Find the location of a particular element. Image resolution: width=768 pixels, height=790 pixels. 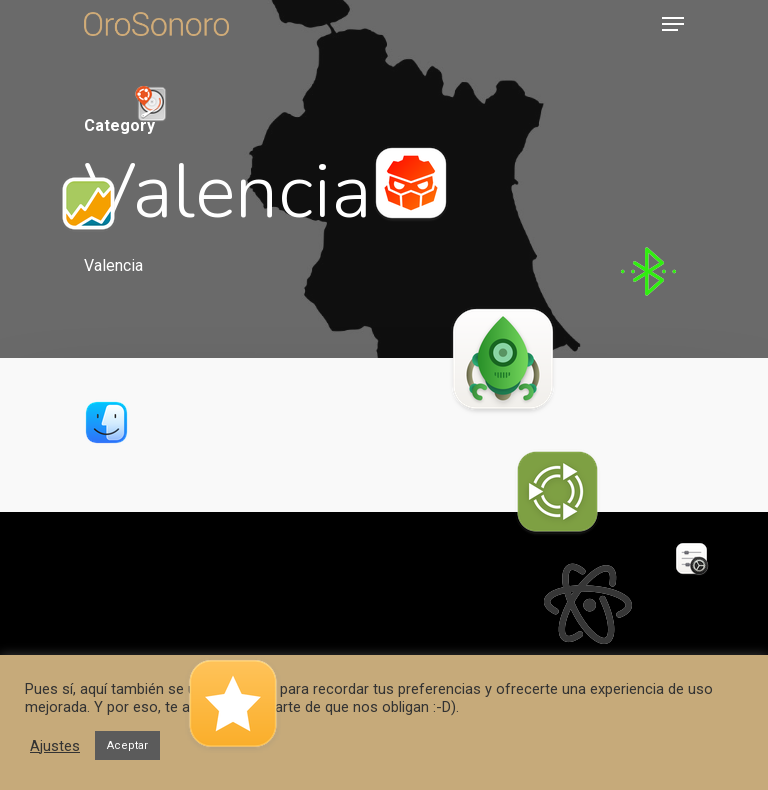

launch the ubiquity installer for ubuntu linux is located at coordinates (152, 104).